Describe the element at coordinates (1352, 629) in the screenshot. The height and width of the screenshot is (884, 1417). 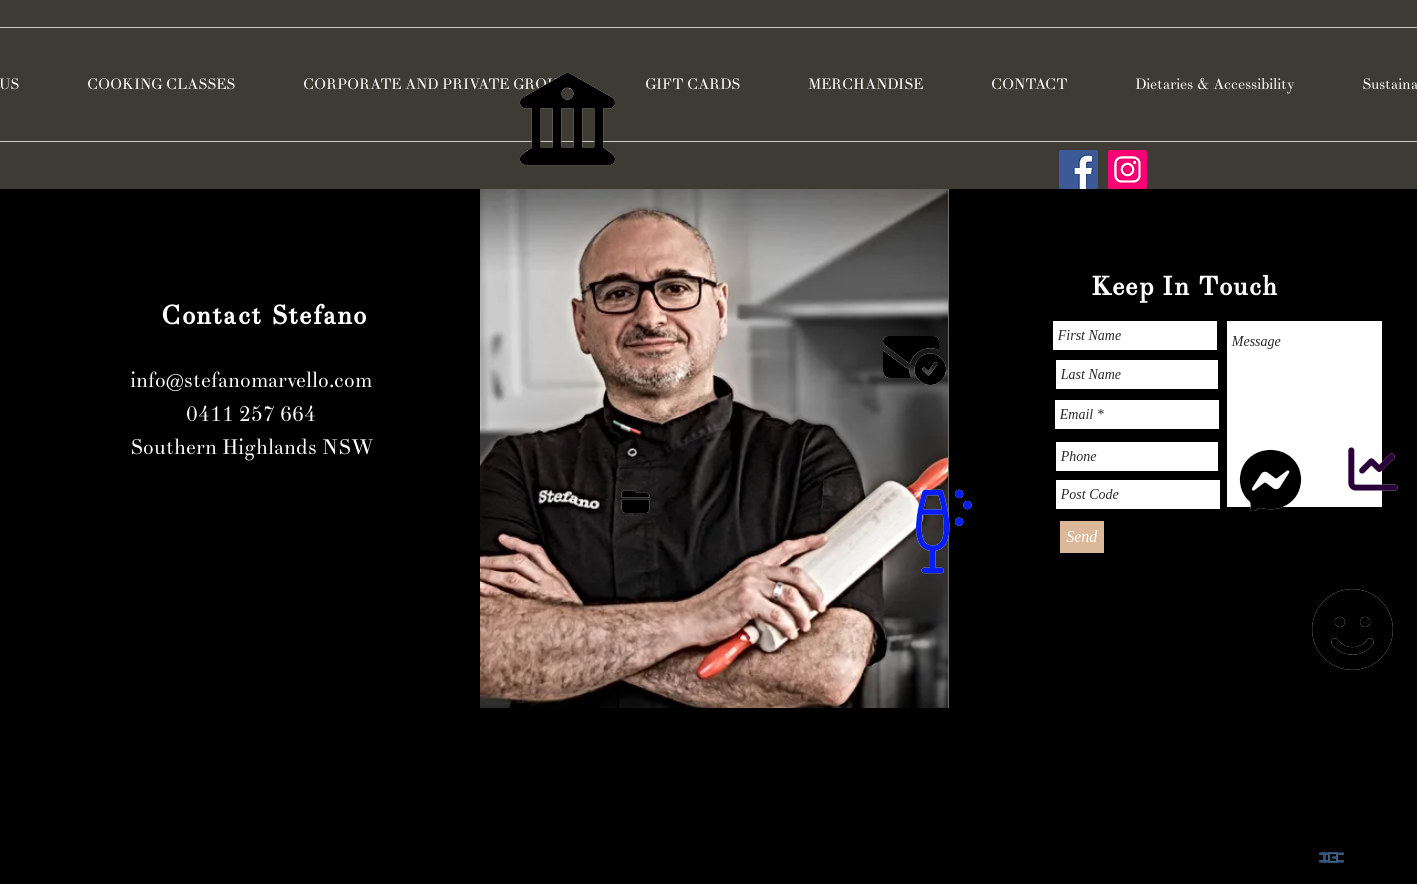
I see `add an emoji or reaction` at that location.